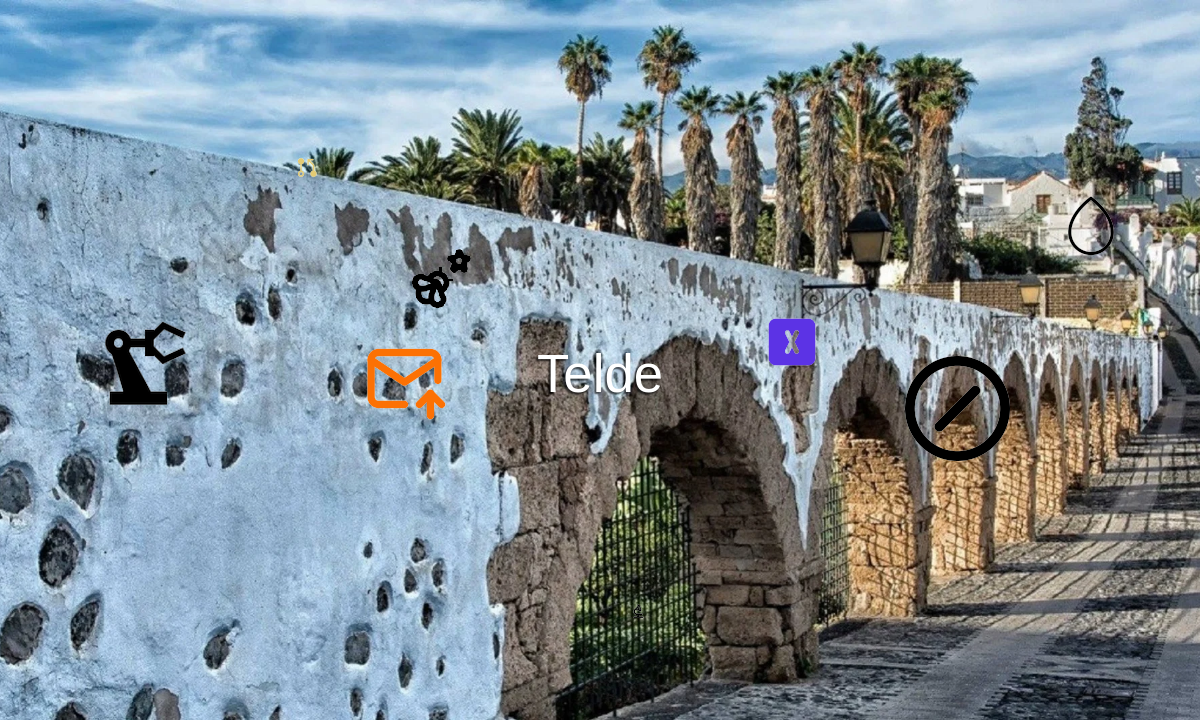 The height and width of the screenshot is (720, 1200). Describe the element at coordinates (441, 278) in the screenshot. I see `access nature or outdoor-related emoji` at that location.